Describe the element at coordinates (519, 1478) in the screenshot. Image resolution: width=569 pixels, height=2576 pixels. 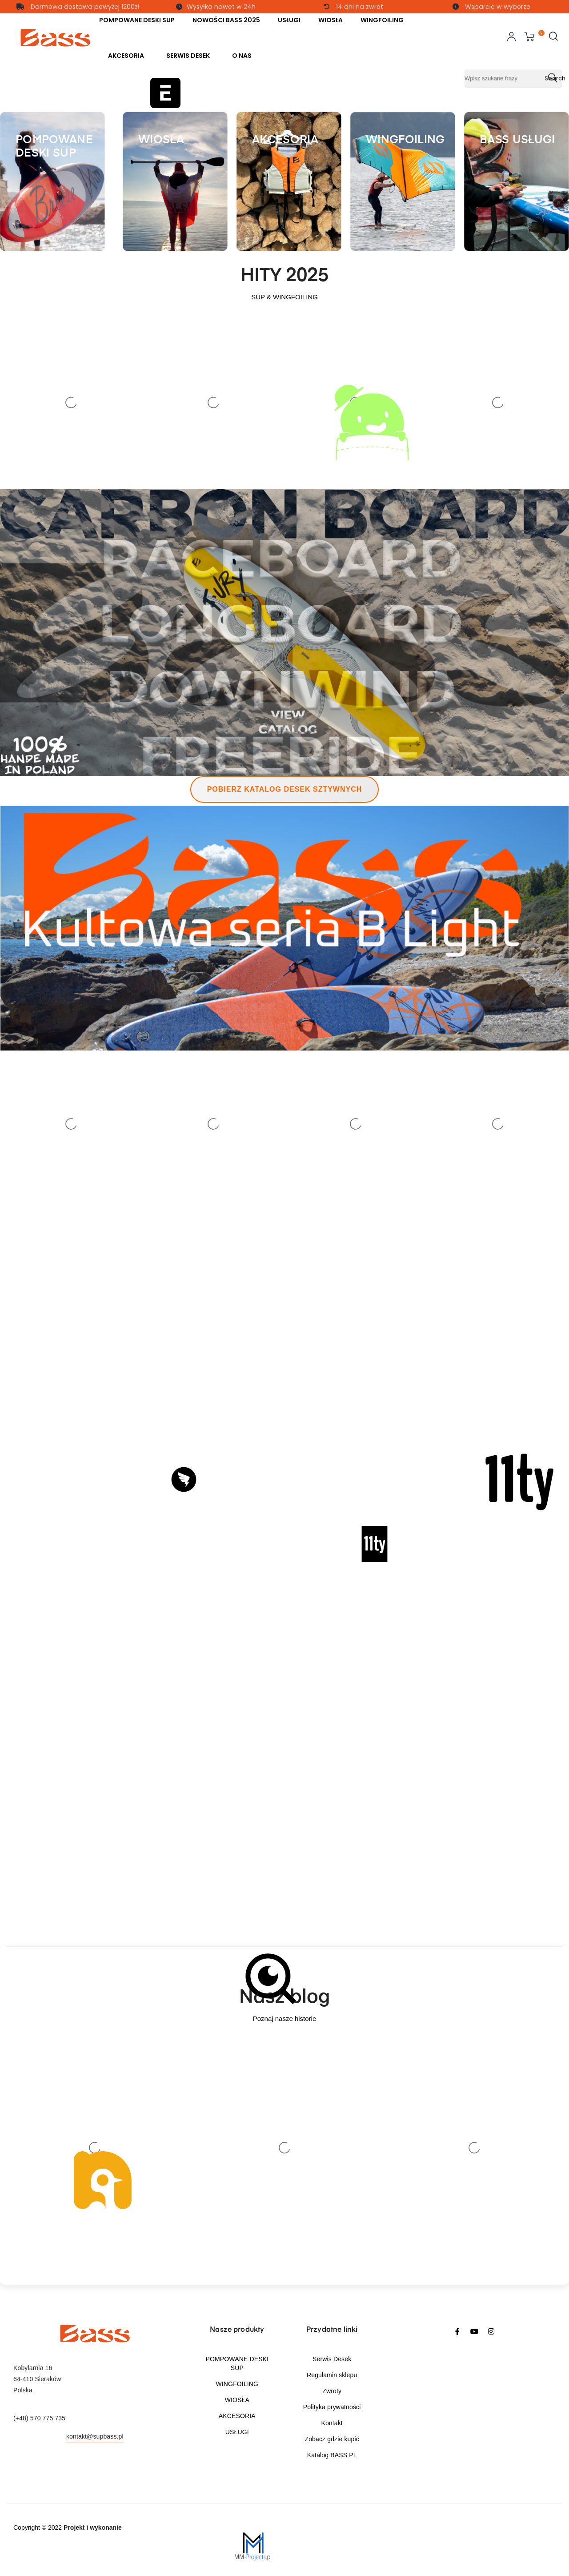
I see `11ty (Eleventy) static site generator logo` at that location.